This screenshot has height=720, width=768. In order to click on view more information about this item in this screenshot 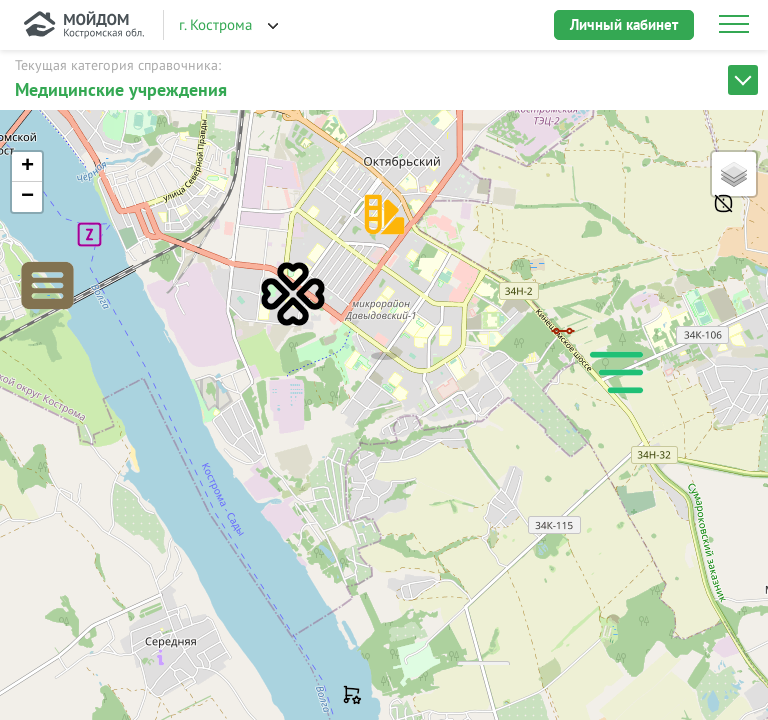, I will do `click(160, 656)`.